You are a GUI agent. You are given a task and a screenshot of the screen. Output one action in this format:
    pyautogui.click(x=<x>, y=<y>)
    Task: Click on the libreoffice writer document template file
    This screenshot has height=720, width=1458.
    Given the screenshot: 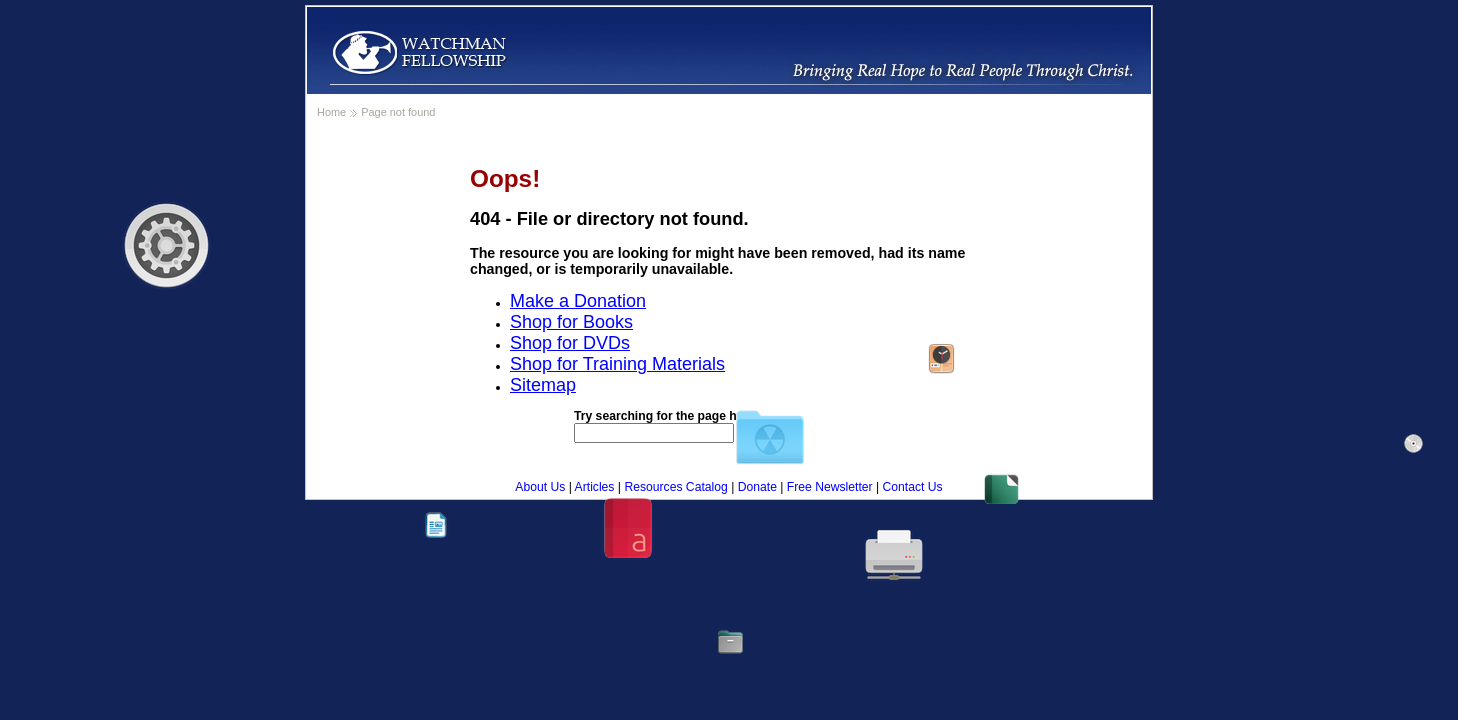 What is the action you would take?
    pyautogui.click(x=436, y=525)
    